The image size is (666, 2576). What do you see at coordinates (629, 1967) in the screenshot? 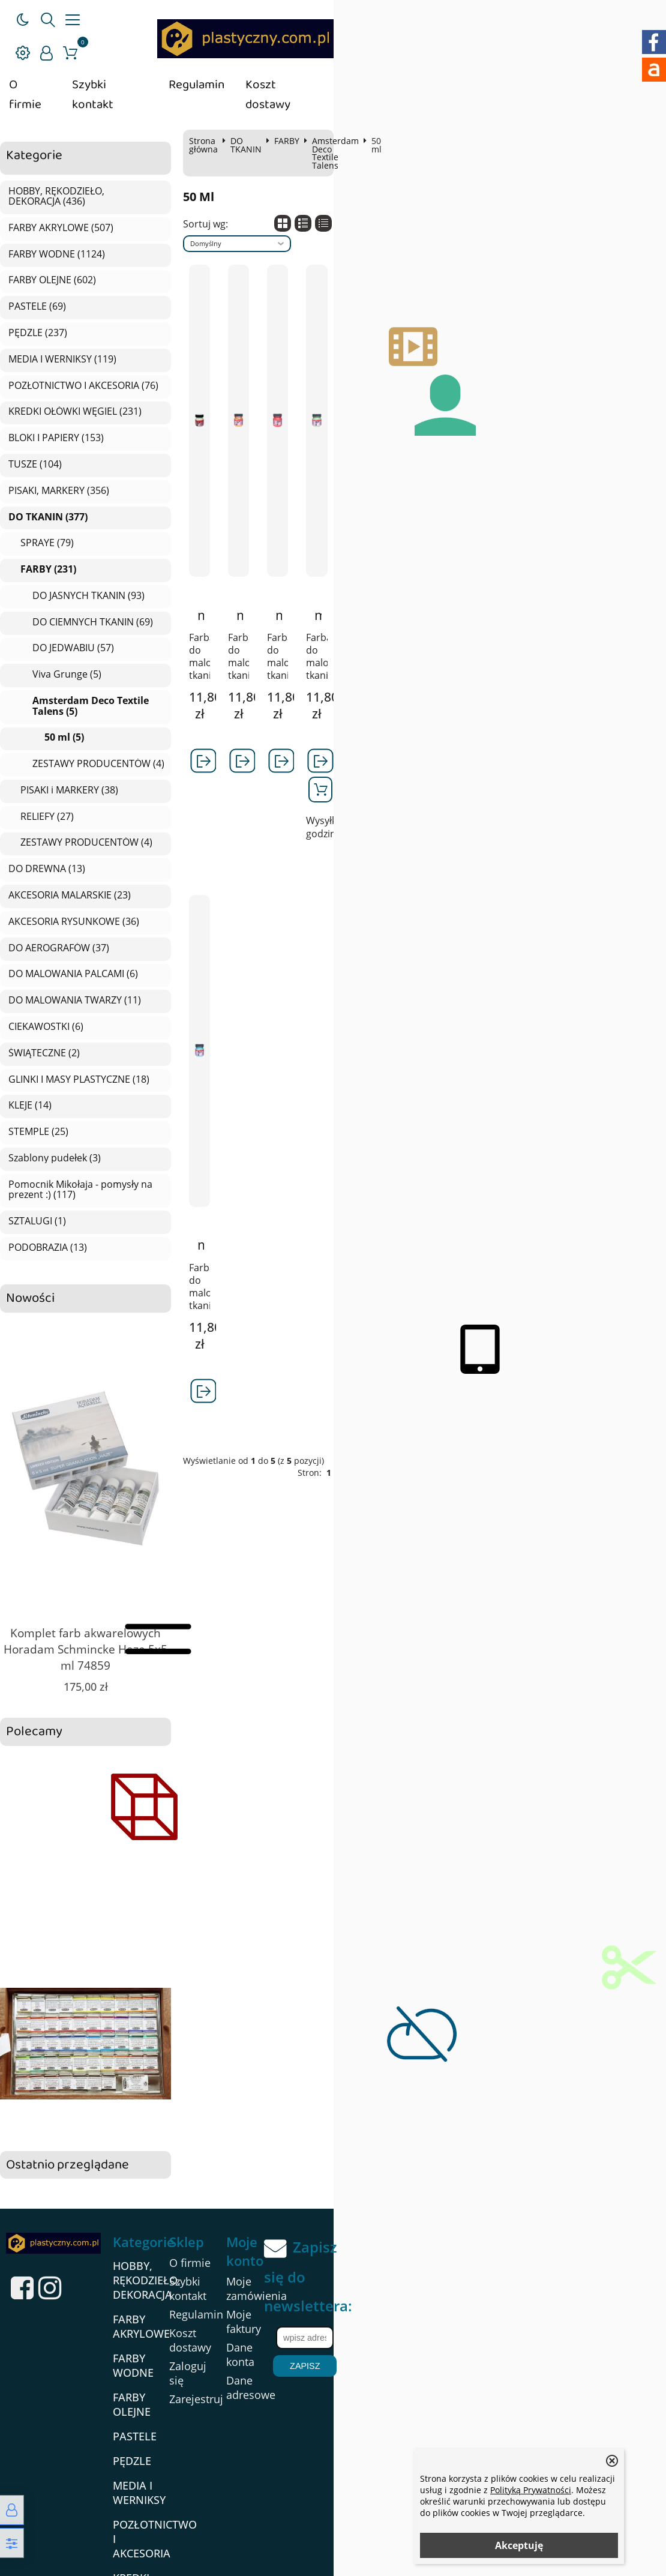
I see `cut selected content to clipboard` at bounding box center [629, 1967].